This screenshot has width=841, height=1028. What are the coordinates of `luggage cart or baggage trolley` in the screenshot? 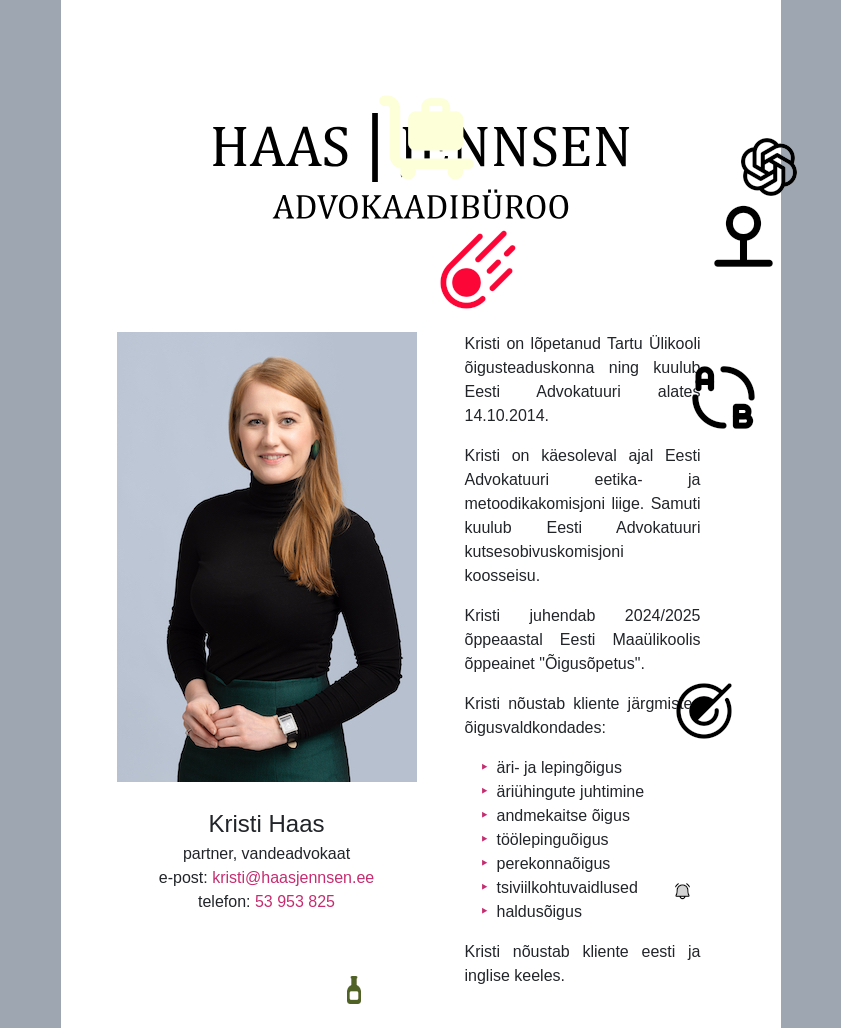 It's located at (426, 137).